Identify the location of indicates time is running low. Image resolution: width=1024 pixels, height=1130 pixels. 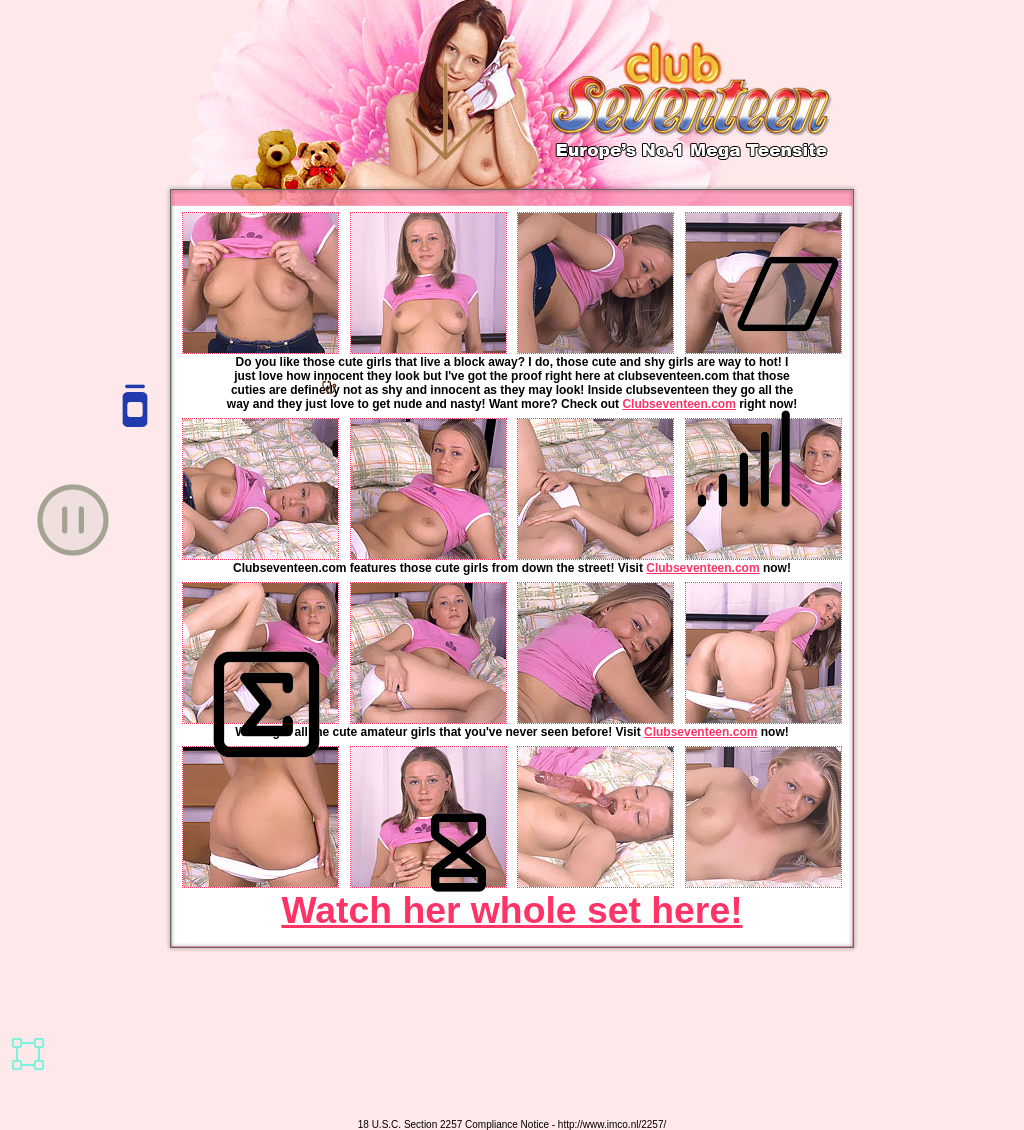
(458, 852).